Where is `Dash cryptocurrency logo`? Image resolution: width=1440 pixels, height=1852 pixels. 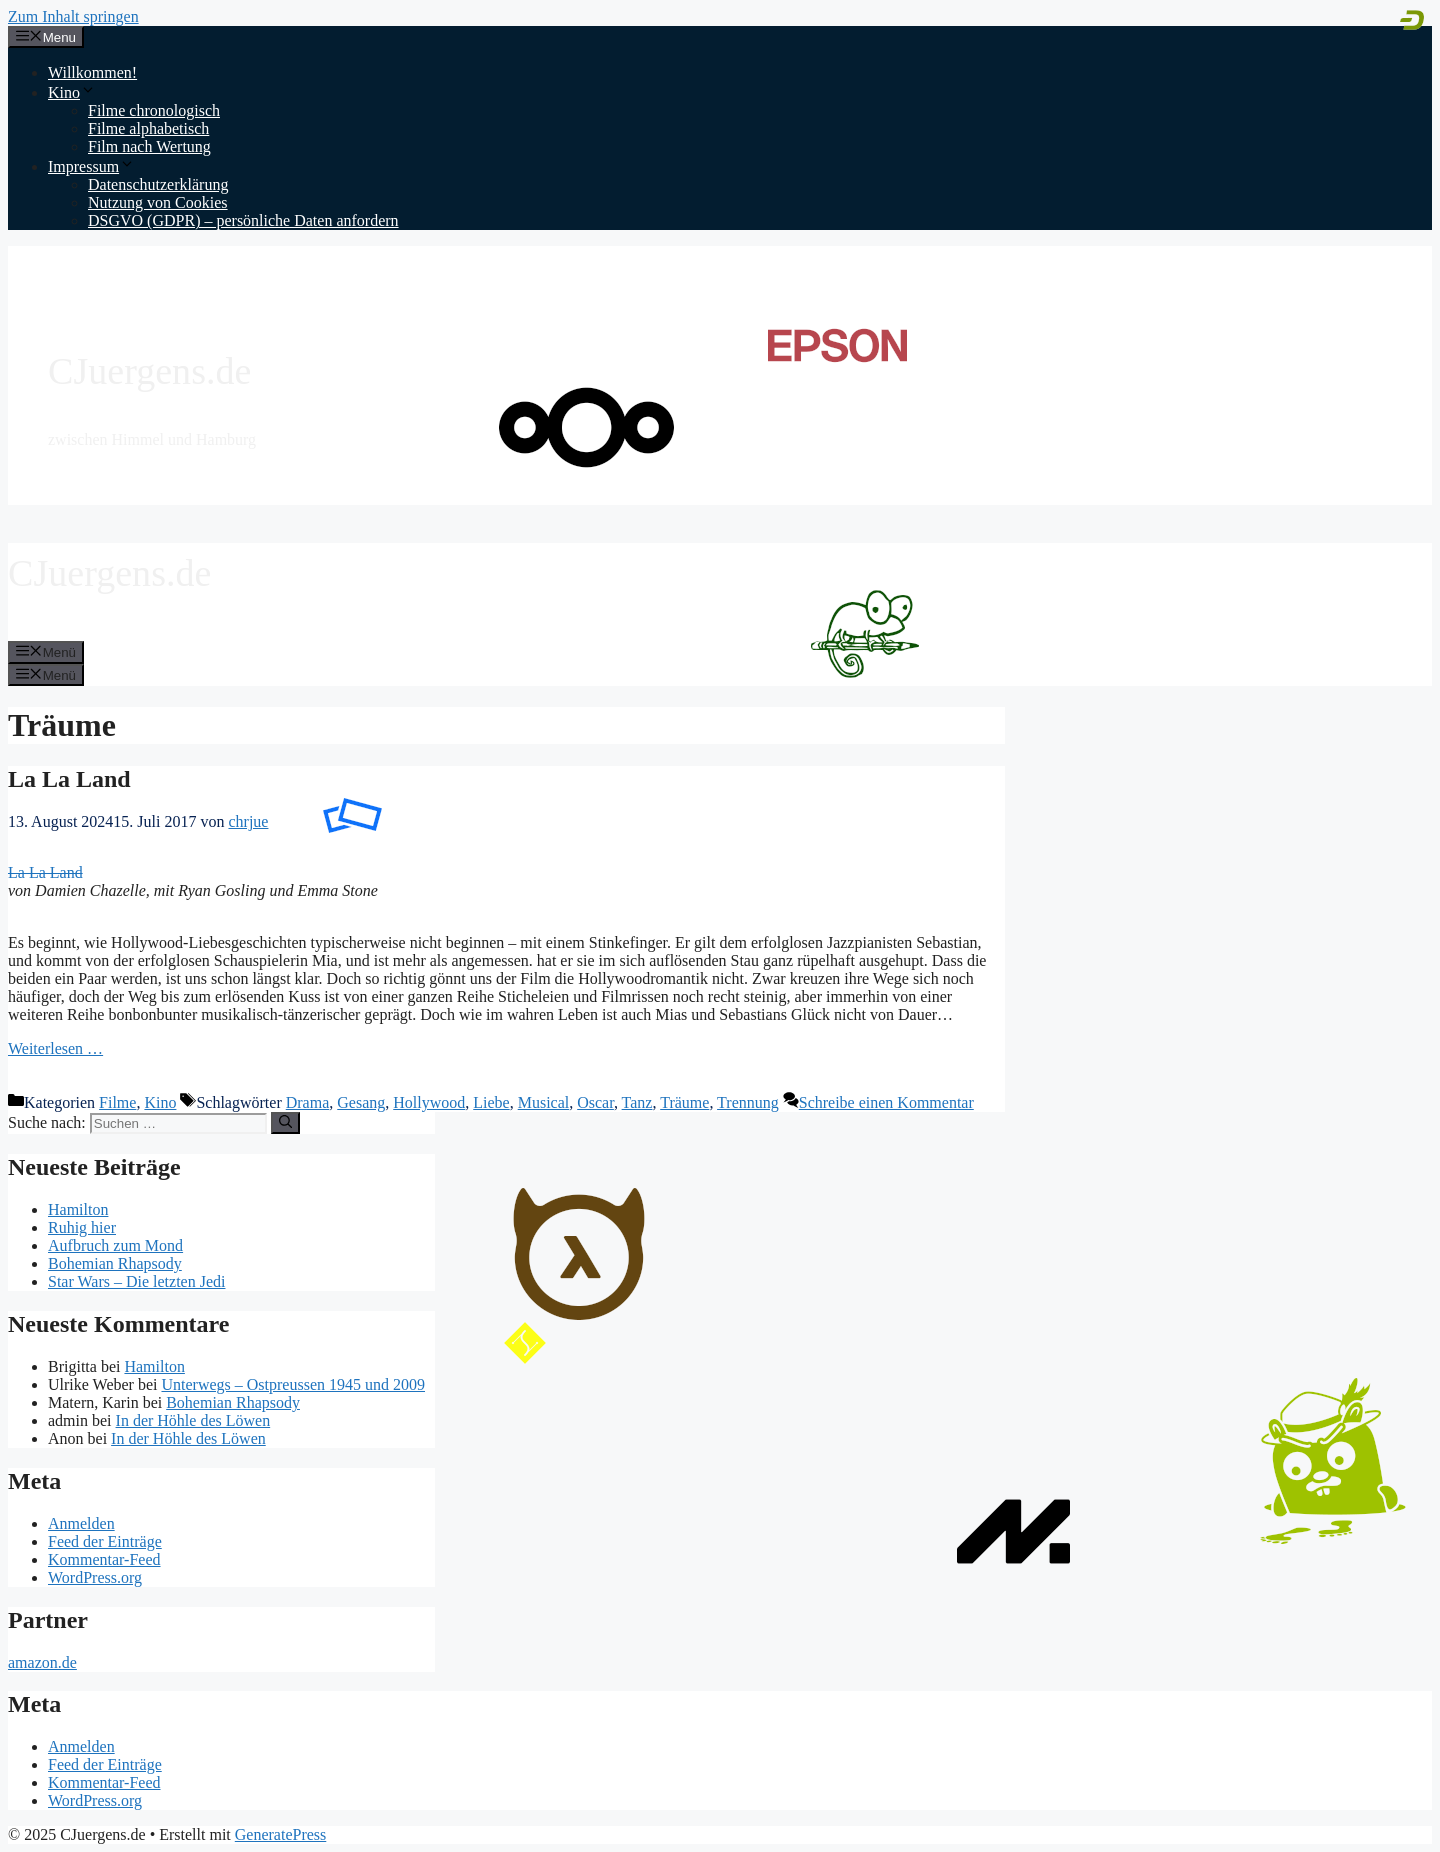 Dash cryptocurrency logo is located at coordinates (1412, 20).